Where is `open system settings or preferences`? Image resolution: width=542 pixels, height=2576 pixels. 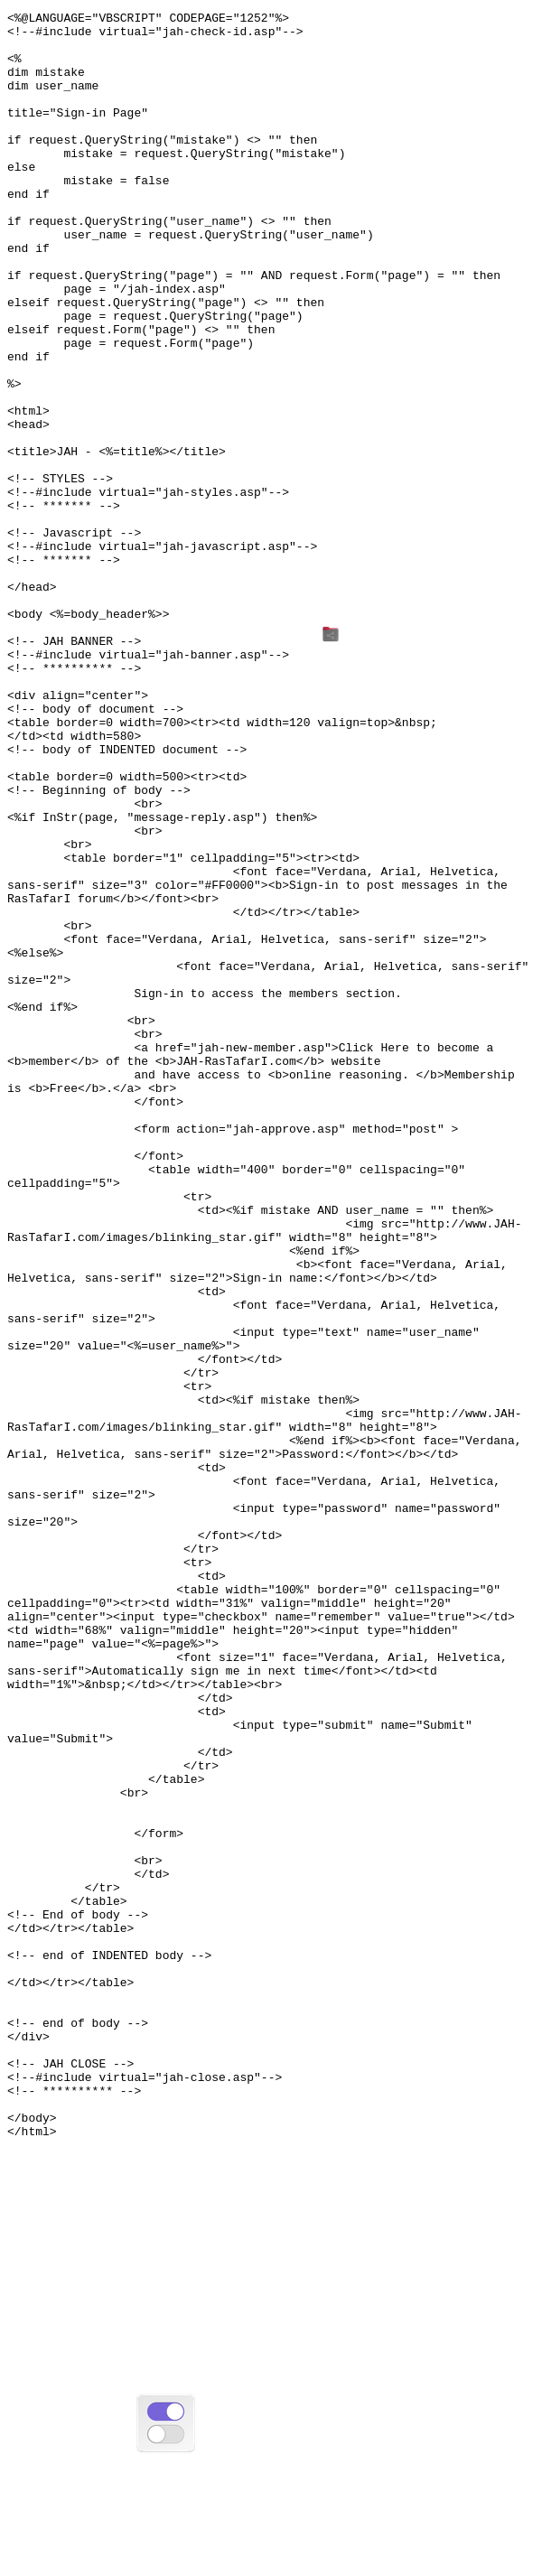 open system settings or preferences is located at coordinates (165, 2422).